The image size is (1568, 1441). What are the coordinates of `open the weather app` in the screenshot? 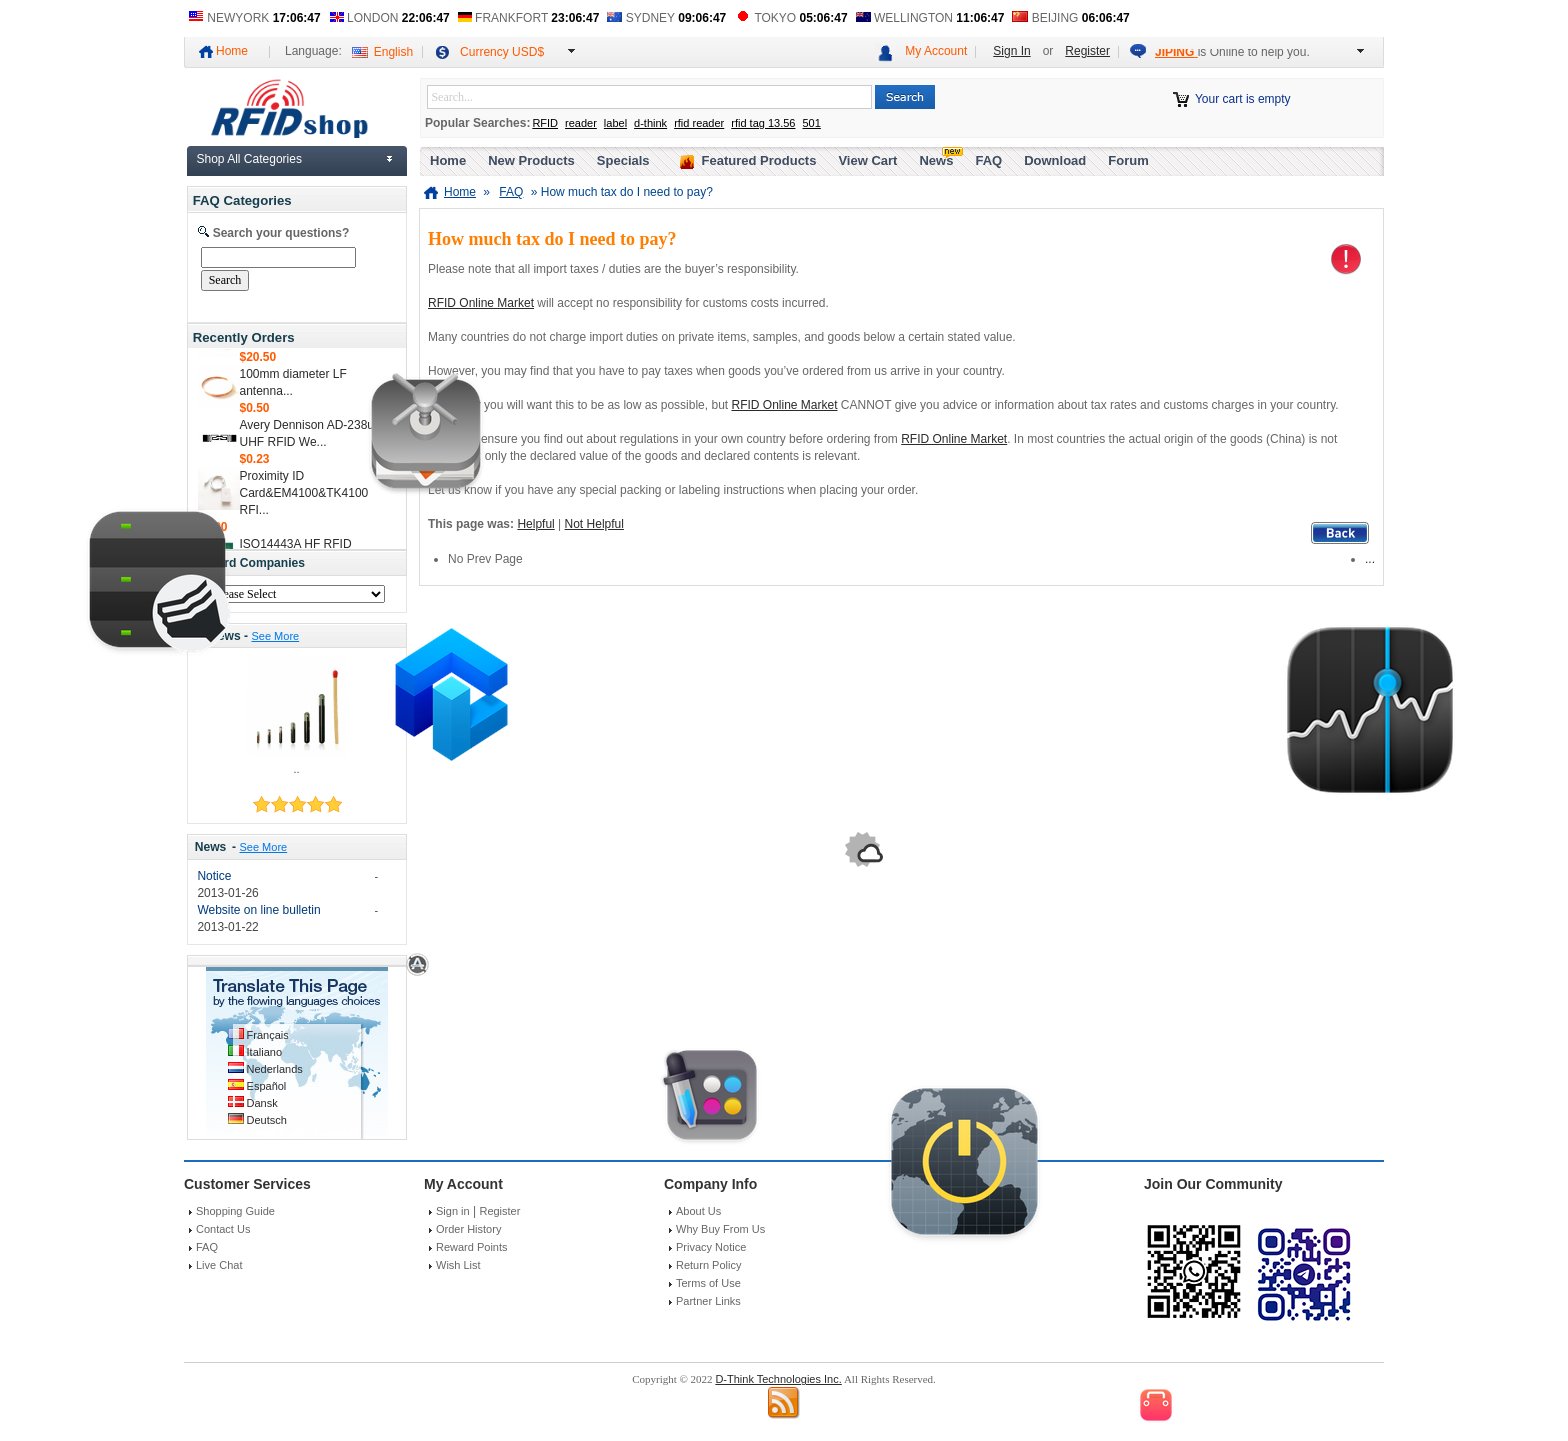 It's located at (862, 849).